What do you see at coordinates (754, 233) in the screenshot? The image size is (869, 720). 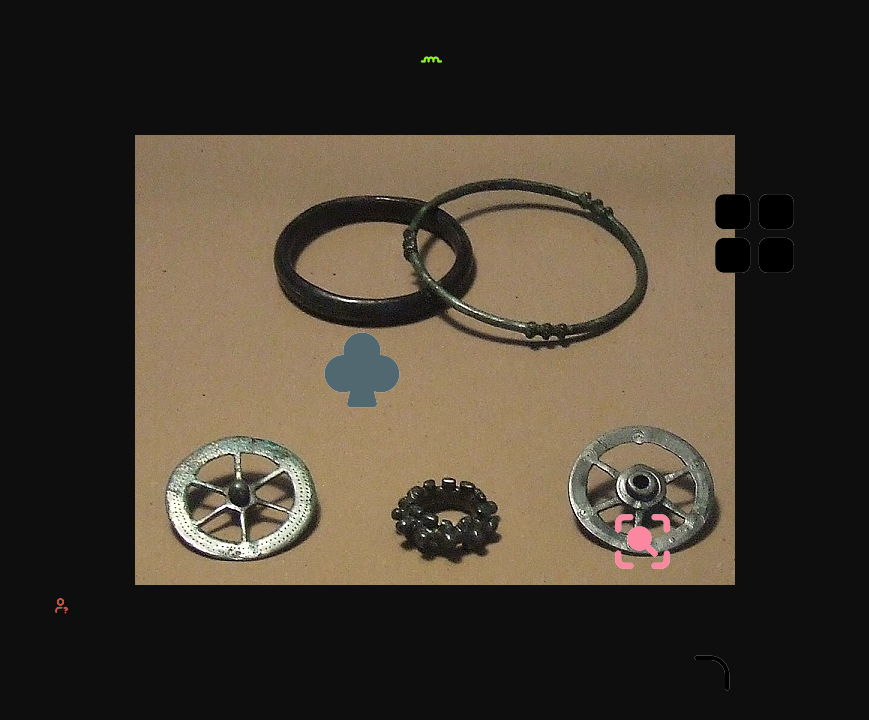 I see `switch to grid view` at bounding box center [754, 233].